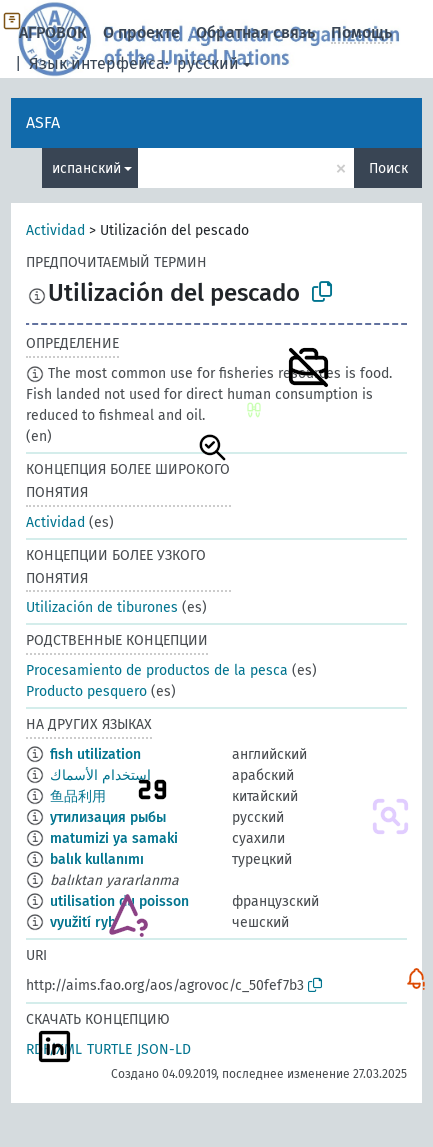 The width and height of the screenshot is (433, 1147). What do you see at coordinates (416, 978) in the screenshot?
I see `notification alert requiring attention` at bounding box center [416, 978].